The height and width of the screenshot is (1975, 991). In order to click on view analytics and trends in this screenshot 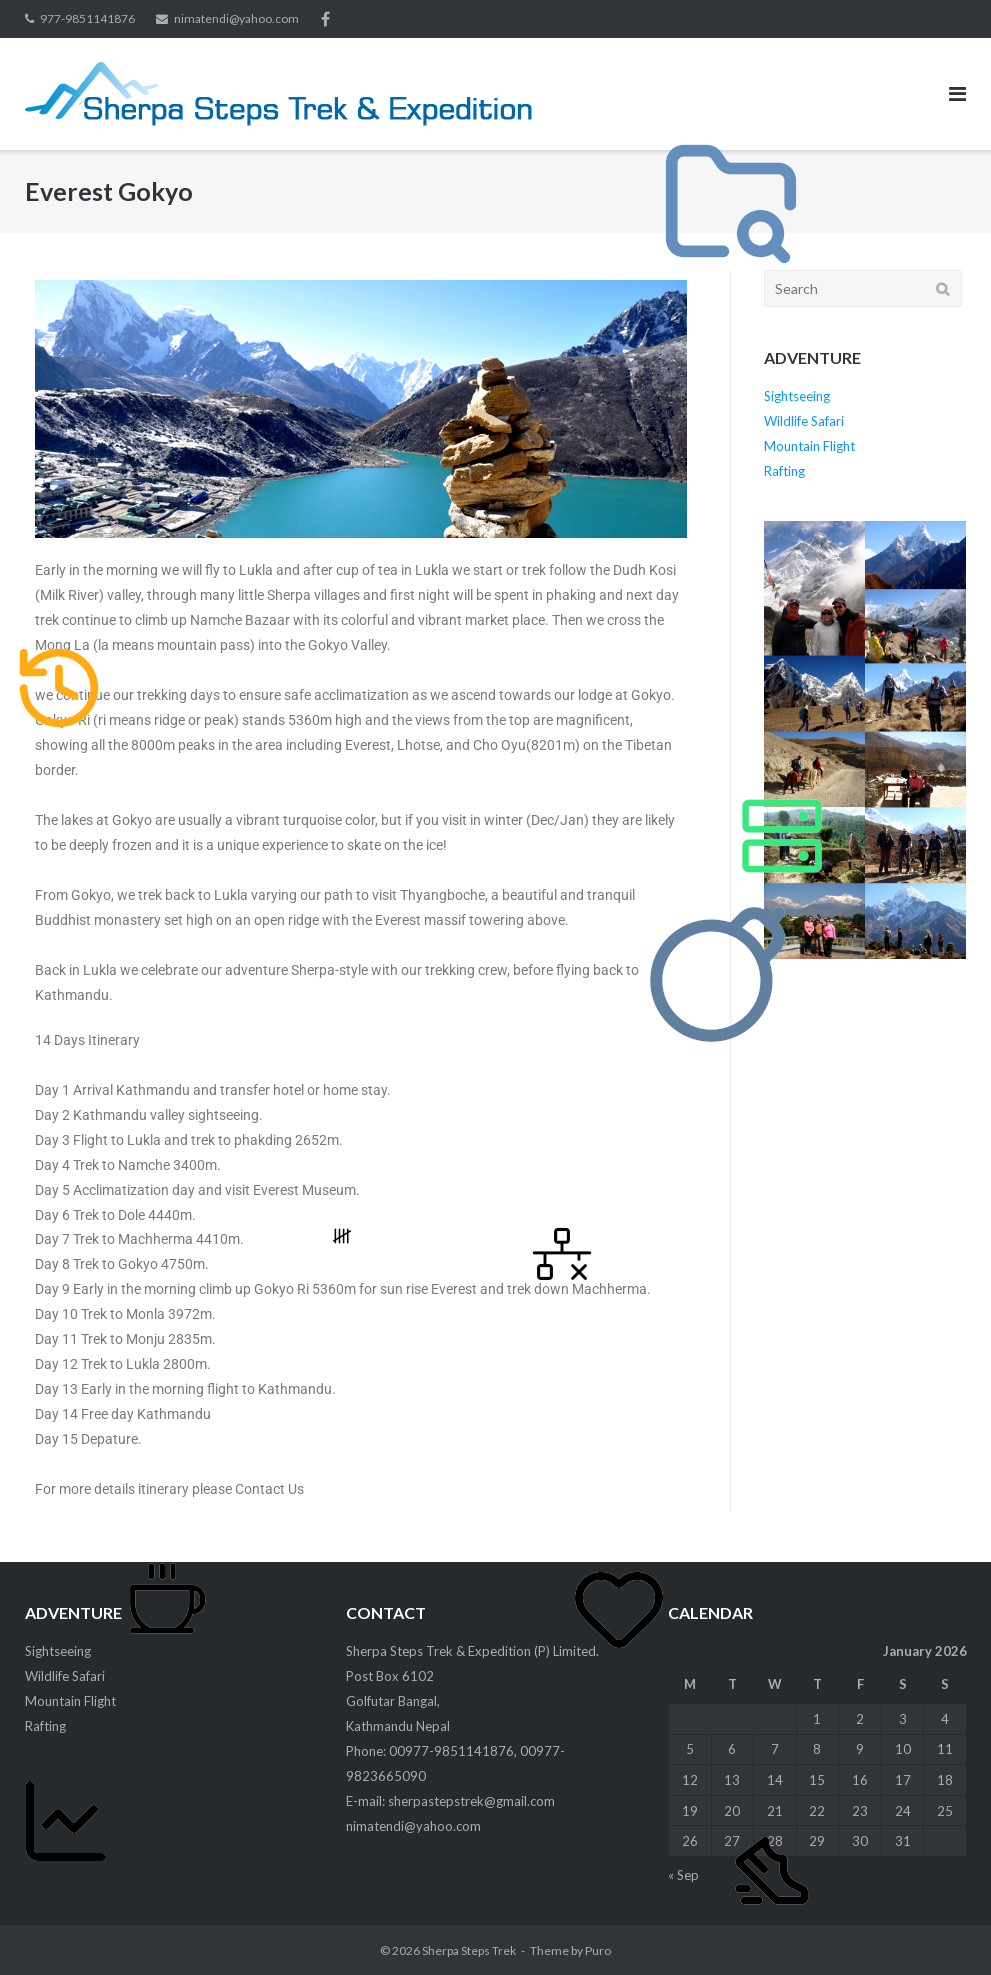, I will do `click(66, 1821)`.